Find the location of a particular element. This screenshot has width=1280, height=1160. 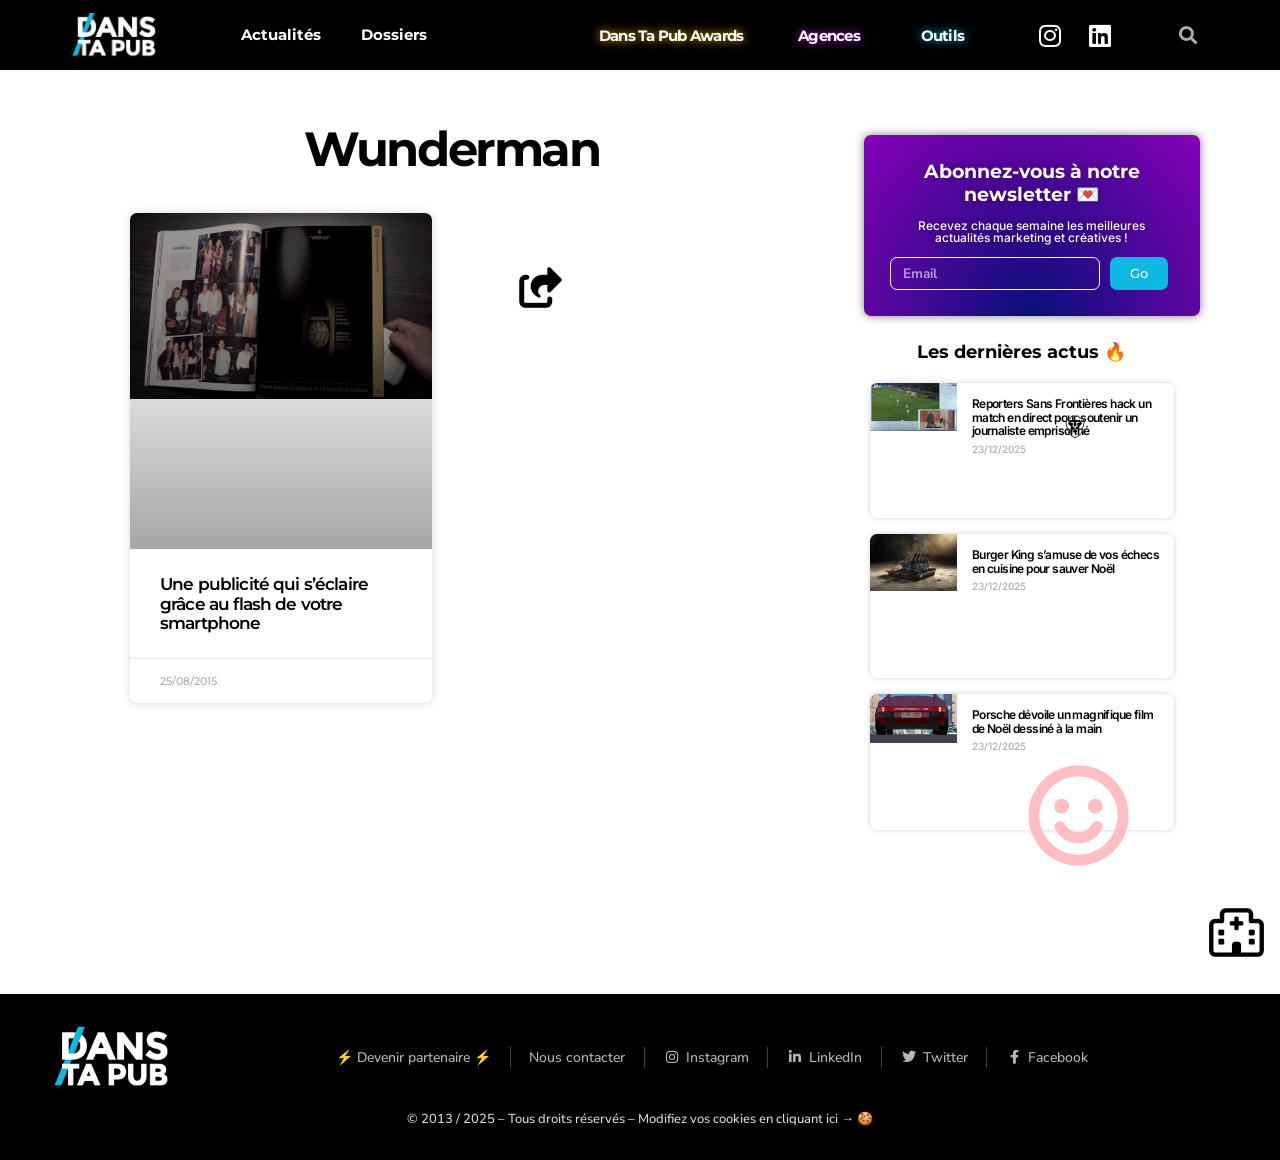

view nearby hospitals or medical facilities is located at coordinates (1236, 932).